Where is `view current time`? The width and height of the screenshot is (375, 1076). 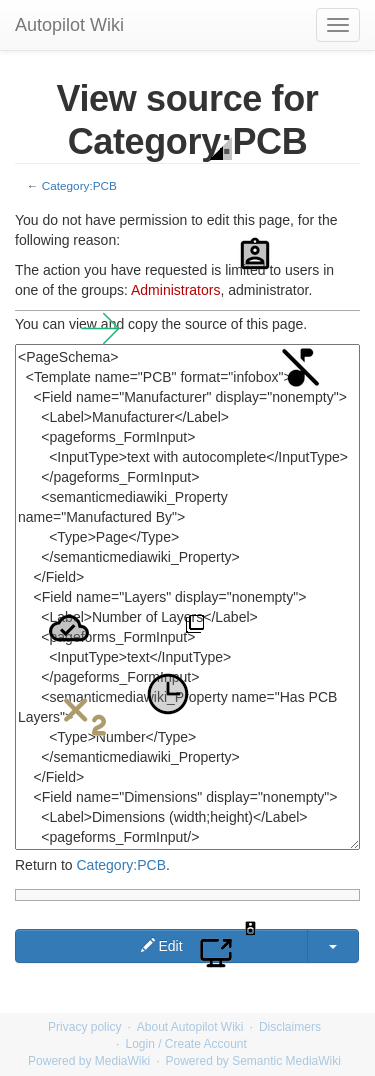
view current time is located at coordinates (168, 694).